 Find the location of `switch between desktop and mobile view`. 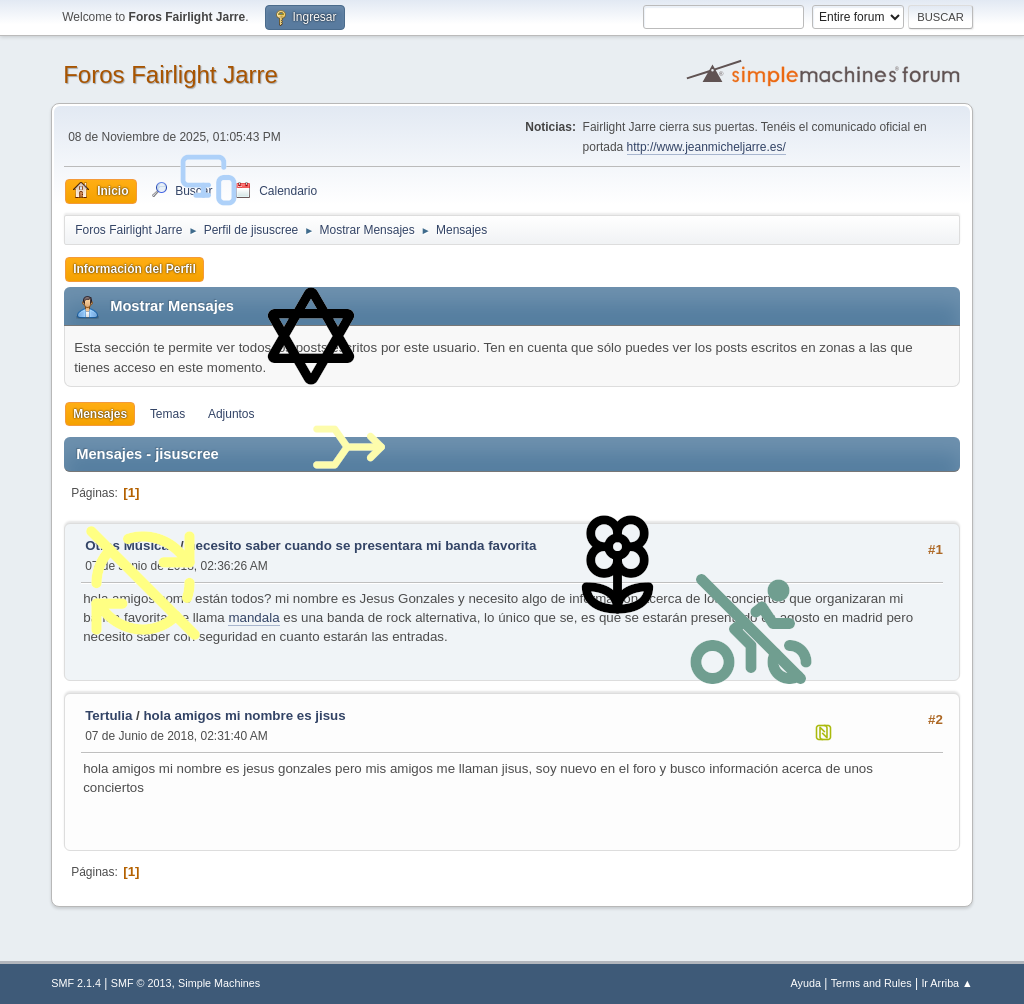

switch between desktop and mobile view is located at coordinates (208, 177).